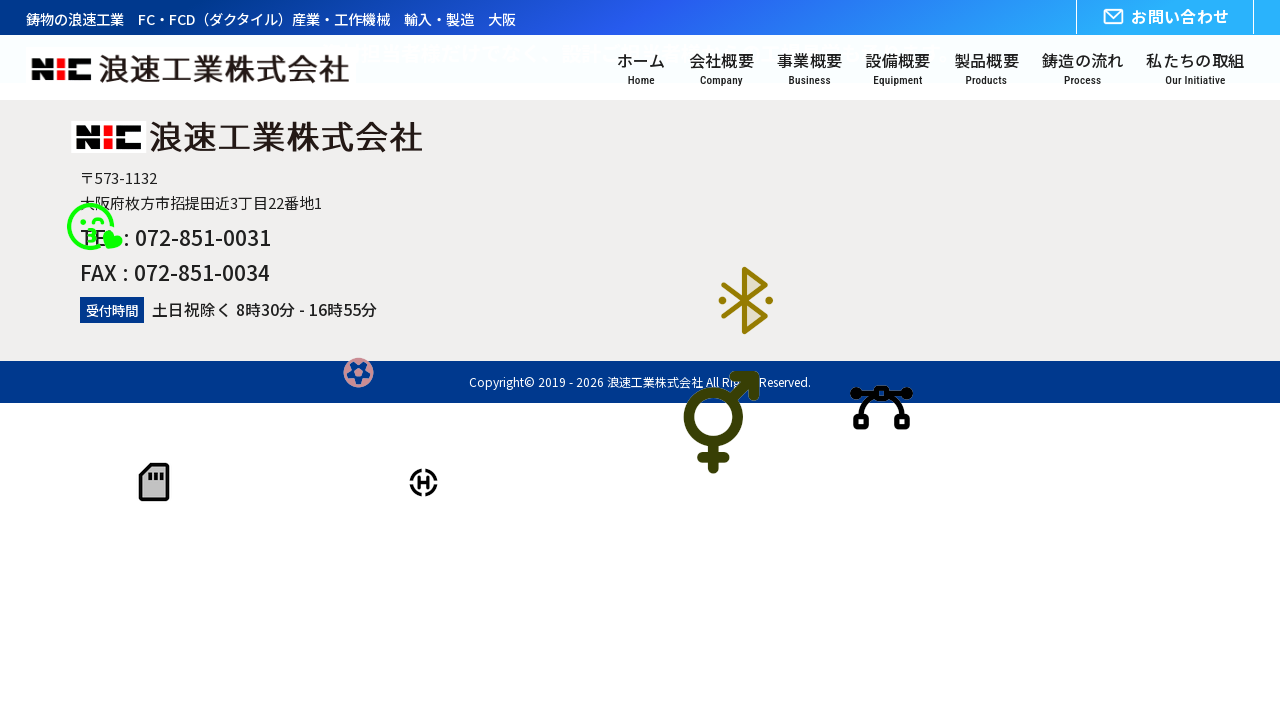 The height and width of the screenshot is (720, 1280). What do you see at coordinates (744, 300) in the screenshot?
I see `bluetooth device connected` at bounding box center [744, 300].